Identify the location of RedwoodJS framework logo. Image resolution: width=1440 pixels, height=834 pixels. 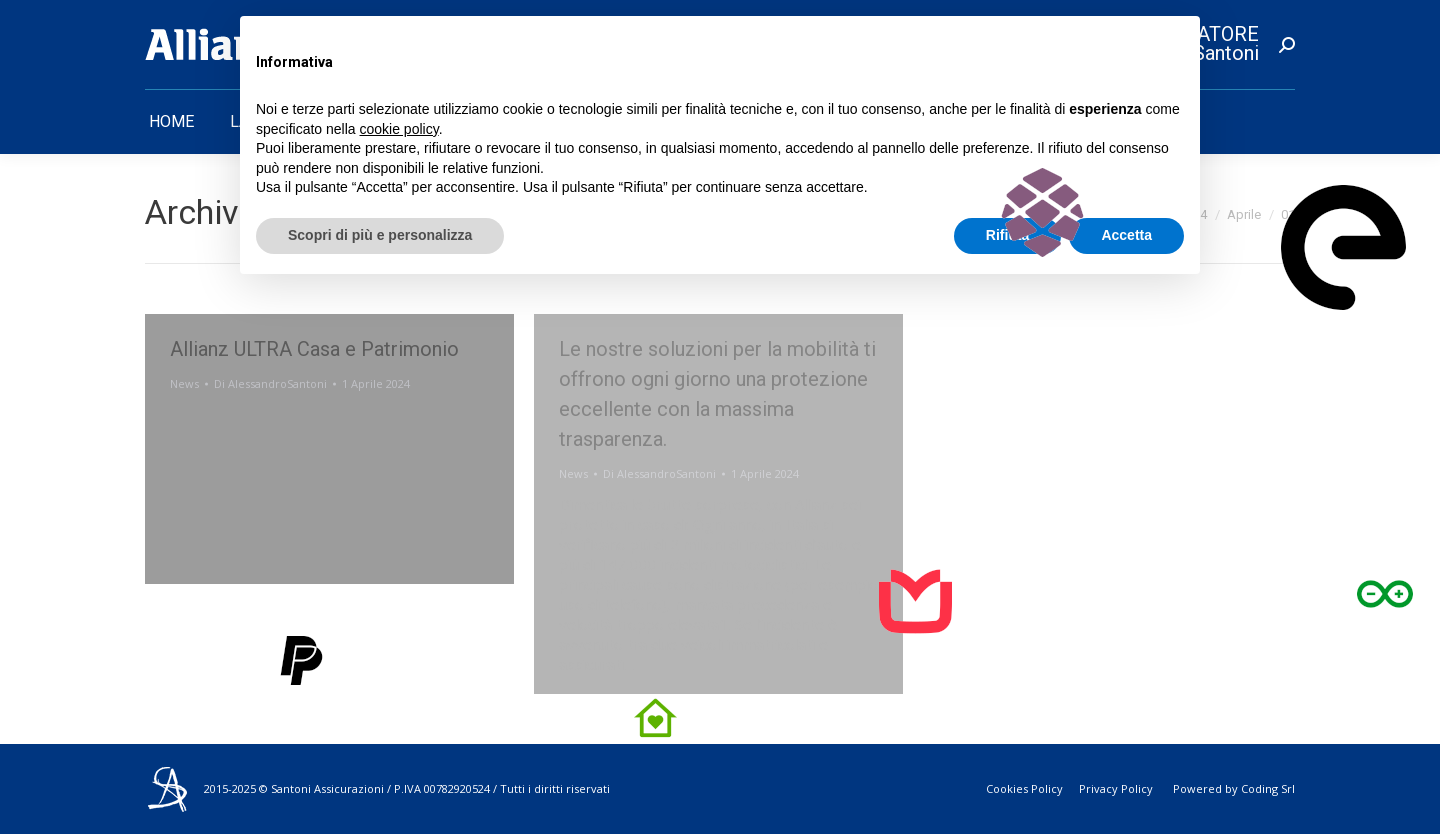
(1042, 212).